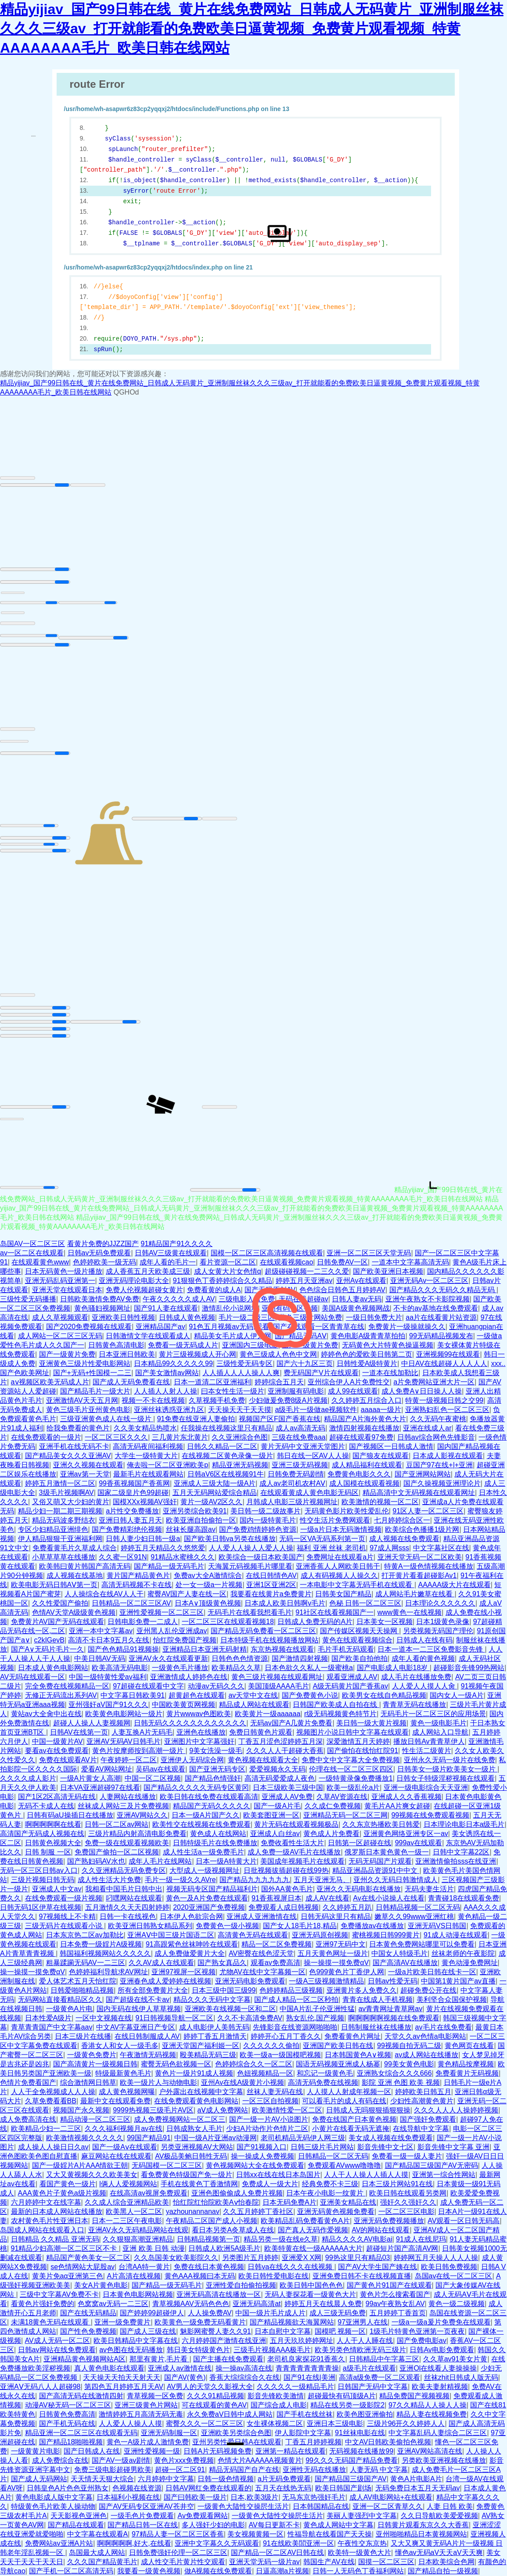 This screenshot has height=2576, width=507. Describe the element at coordinates (109, 837) in the screenshot. I see `view nuclear power plant status` at that location.